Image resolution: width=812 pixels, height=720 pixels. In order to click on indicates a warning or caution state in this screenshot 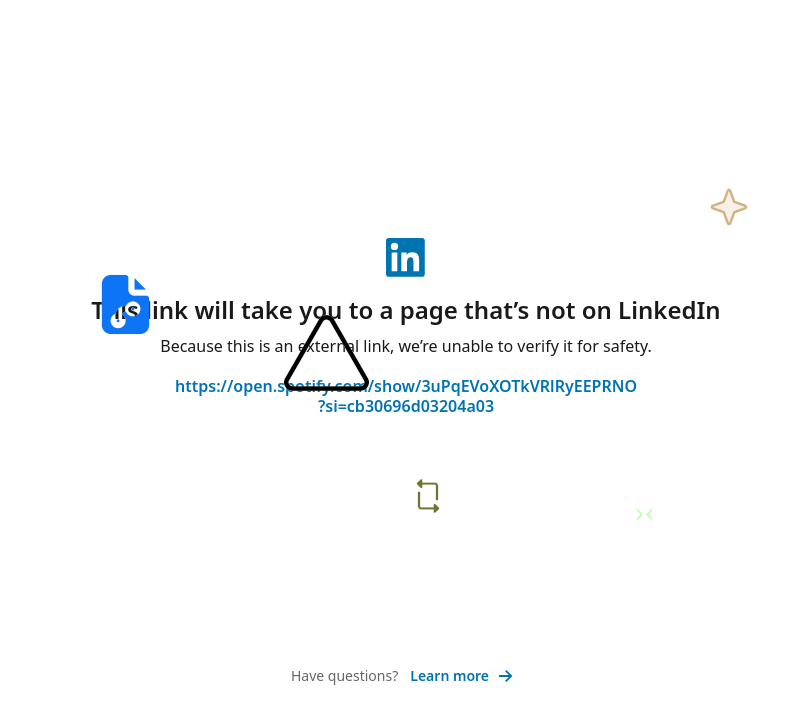, I will do `click(326, 354)`.